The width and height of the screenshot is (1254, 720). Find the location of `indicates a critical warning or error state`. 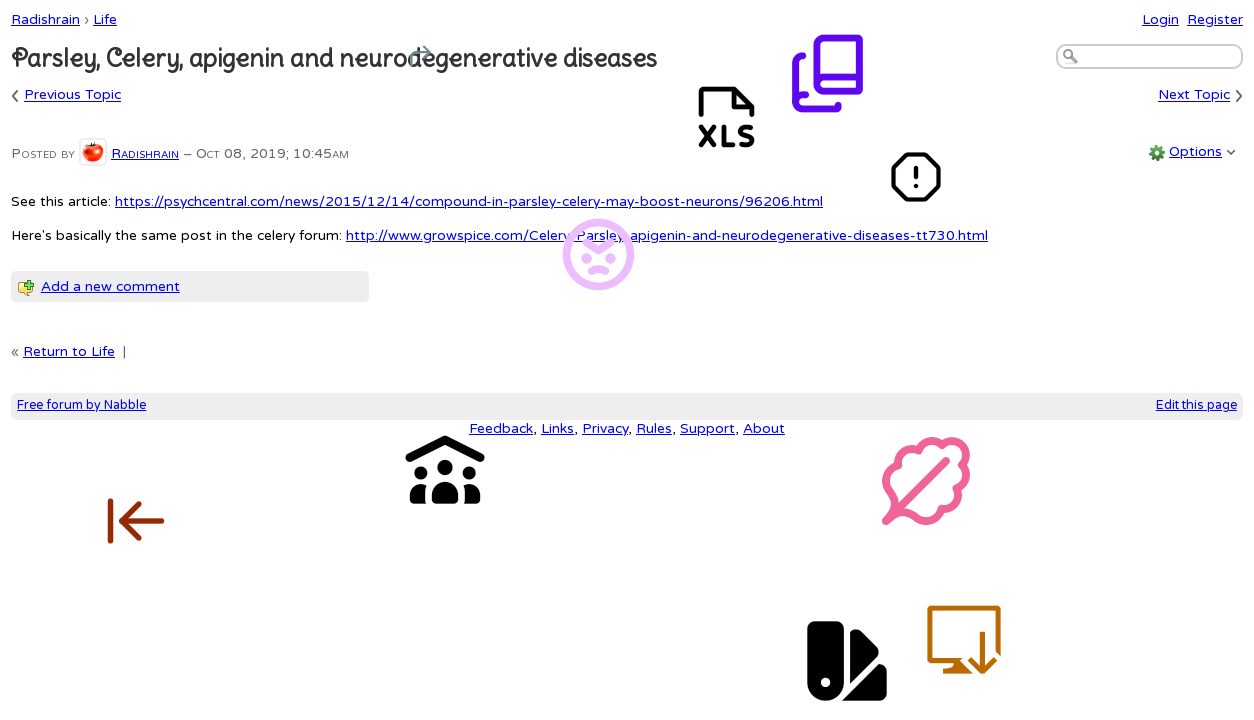

indicates a critical warning or error state is located at coordinates (916, 177).